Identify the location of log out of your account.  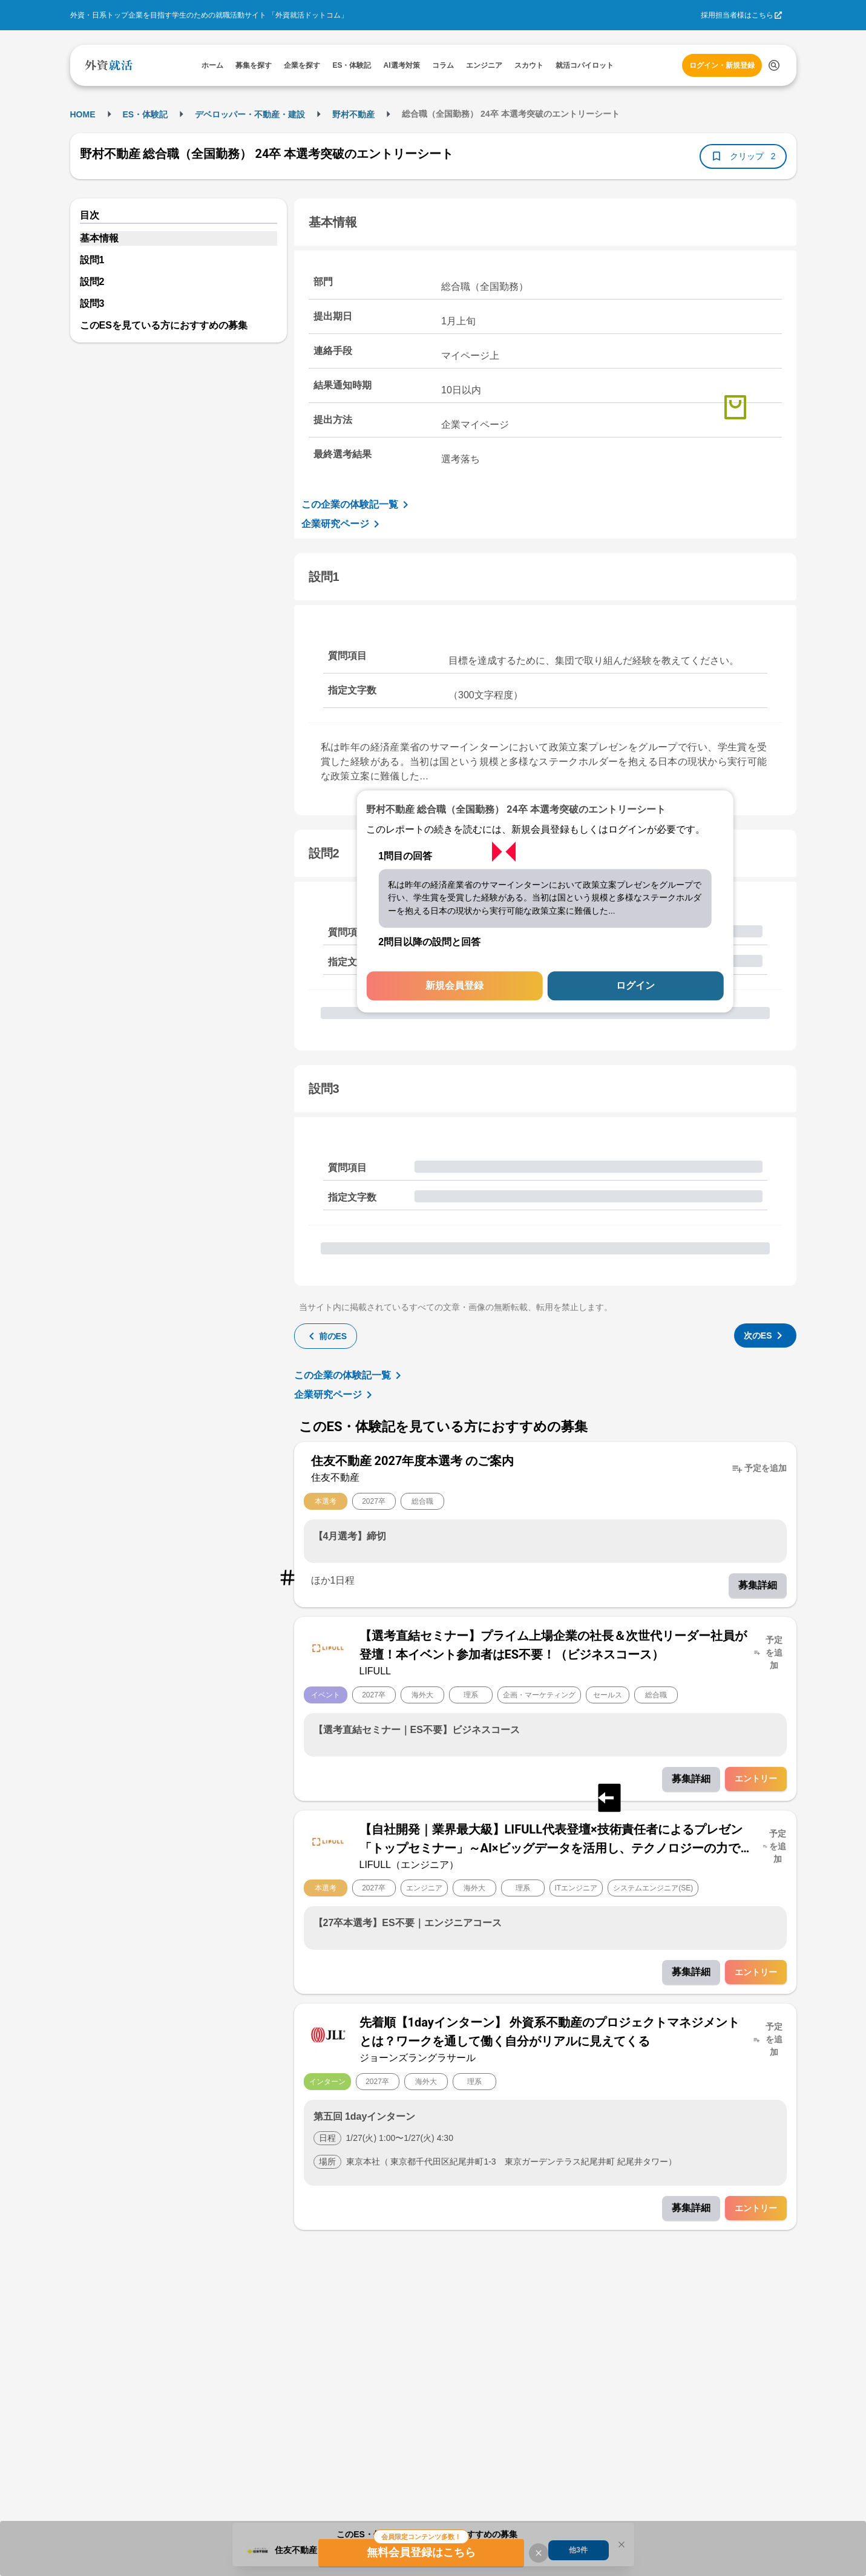
(609, 1798).